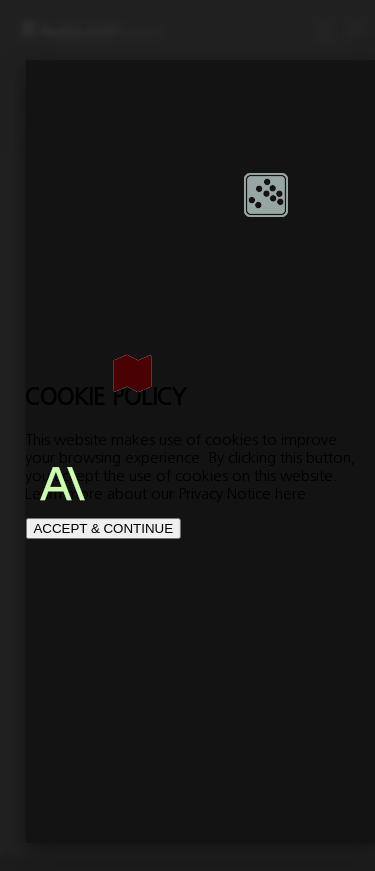 The width and height of the screenshot is (375, 871). Describe the element at coordinates (132, 373) in the screenshot. I see `open map view` at that location.